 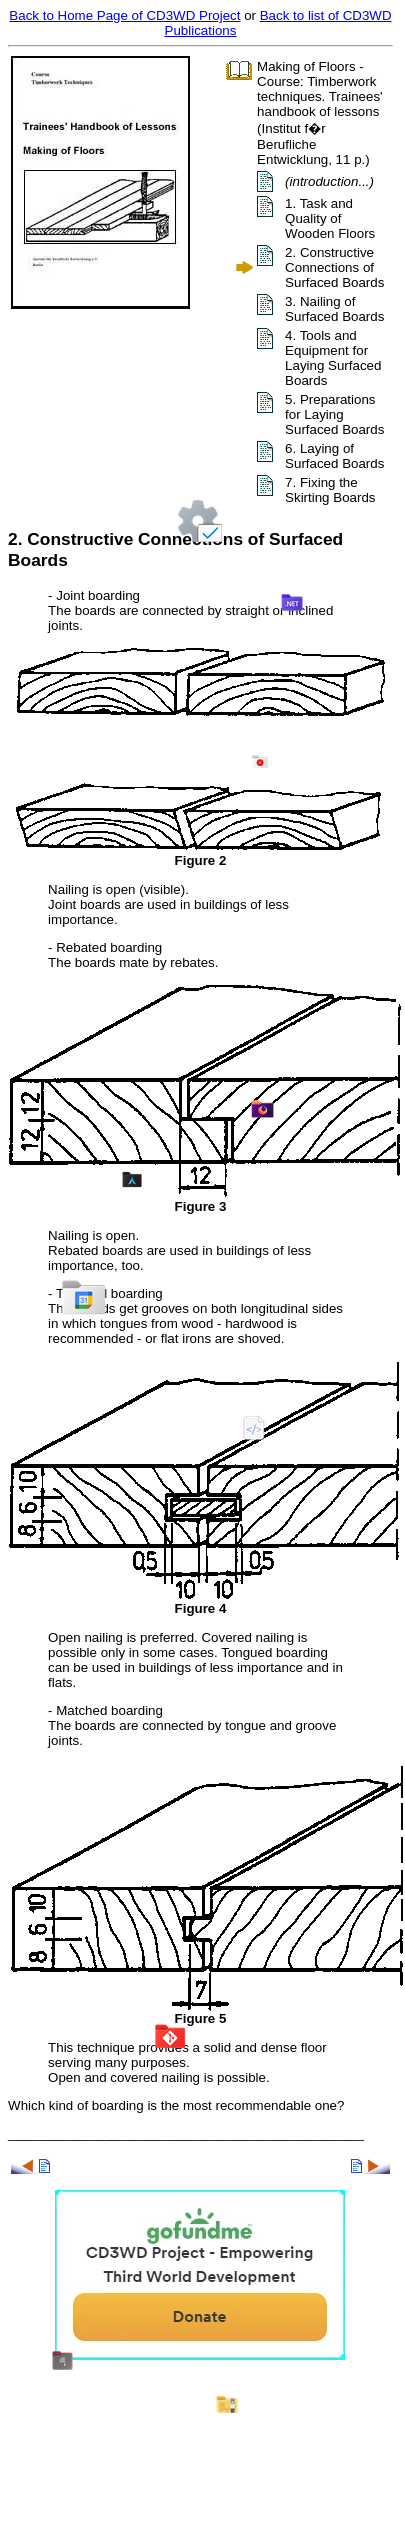 What do you see at coordinates (260, 762) in the screenshot?
I see `open youtube music downloads folder` at bounding box center [260, 762].